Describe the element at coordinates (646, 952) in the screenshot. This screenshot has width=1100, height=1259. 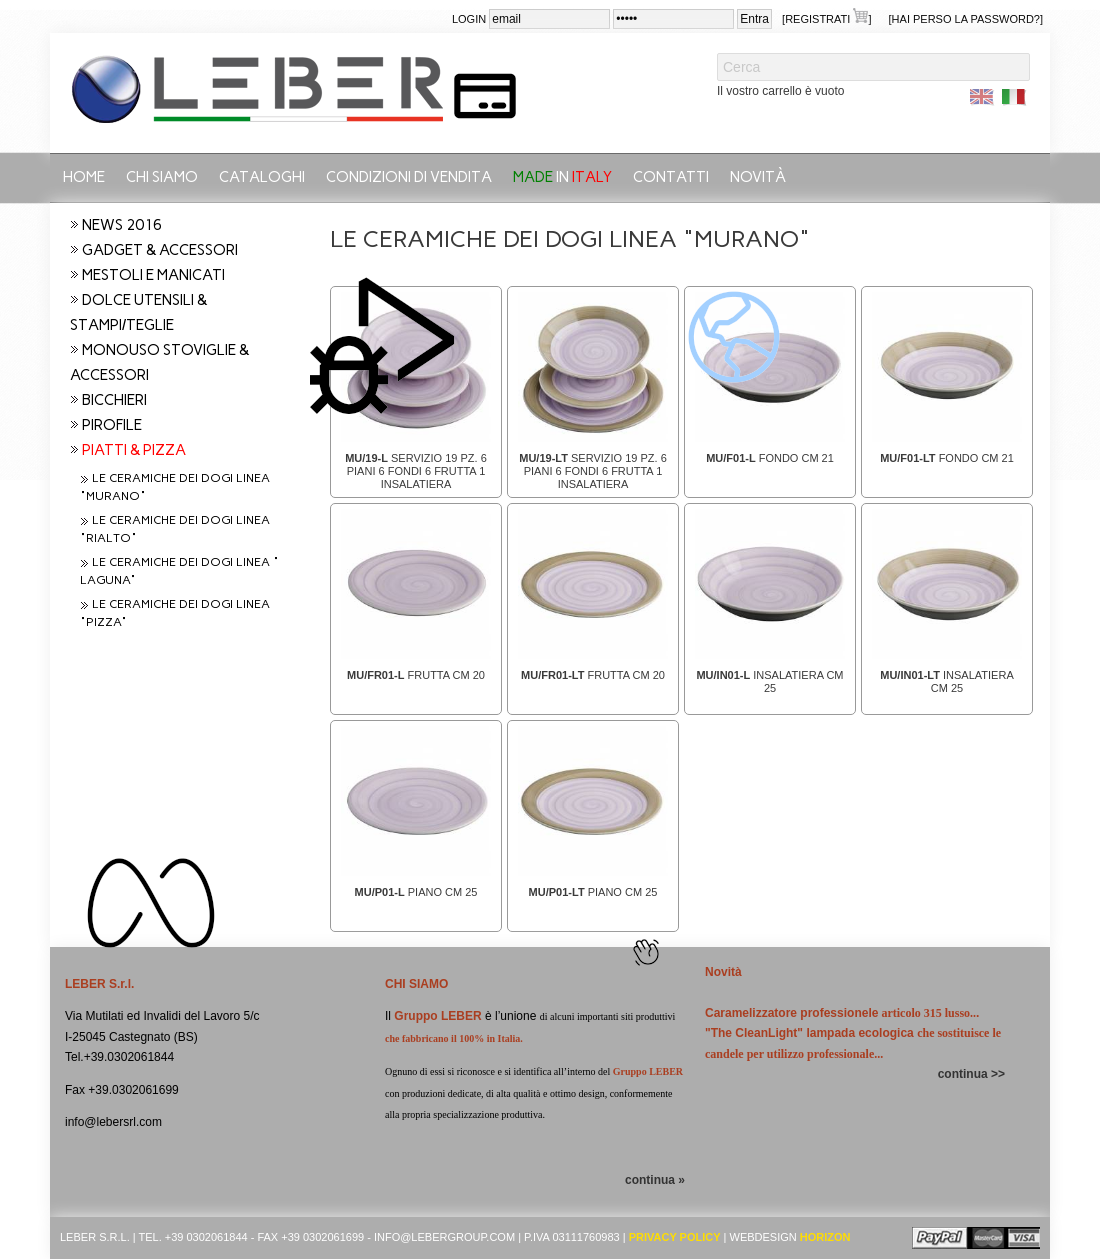
I see `send a greeting or say hello` at that location.